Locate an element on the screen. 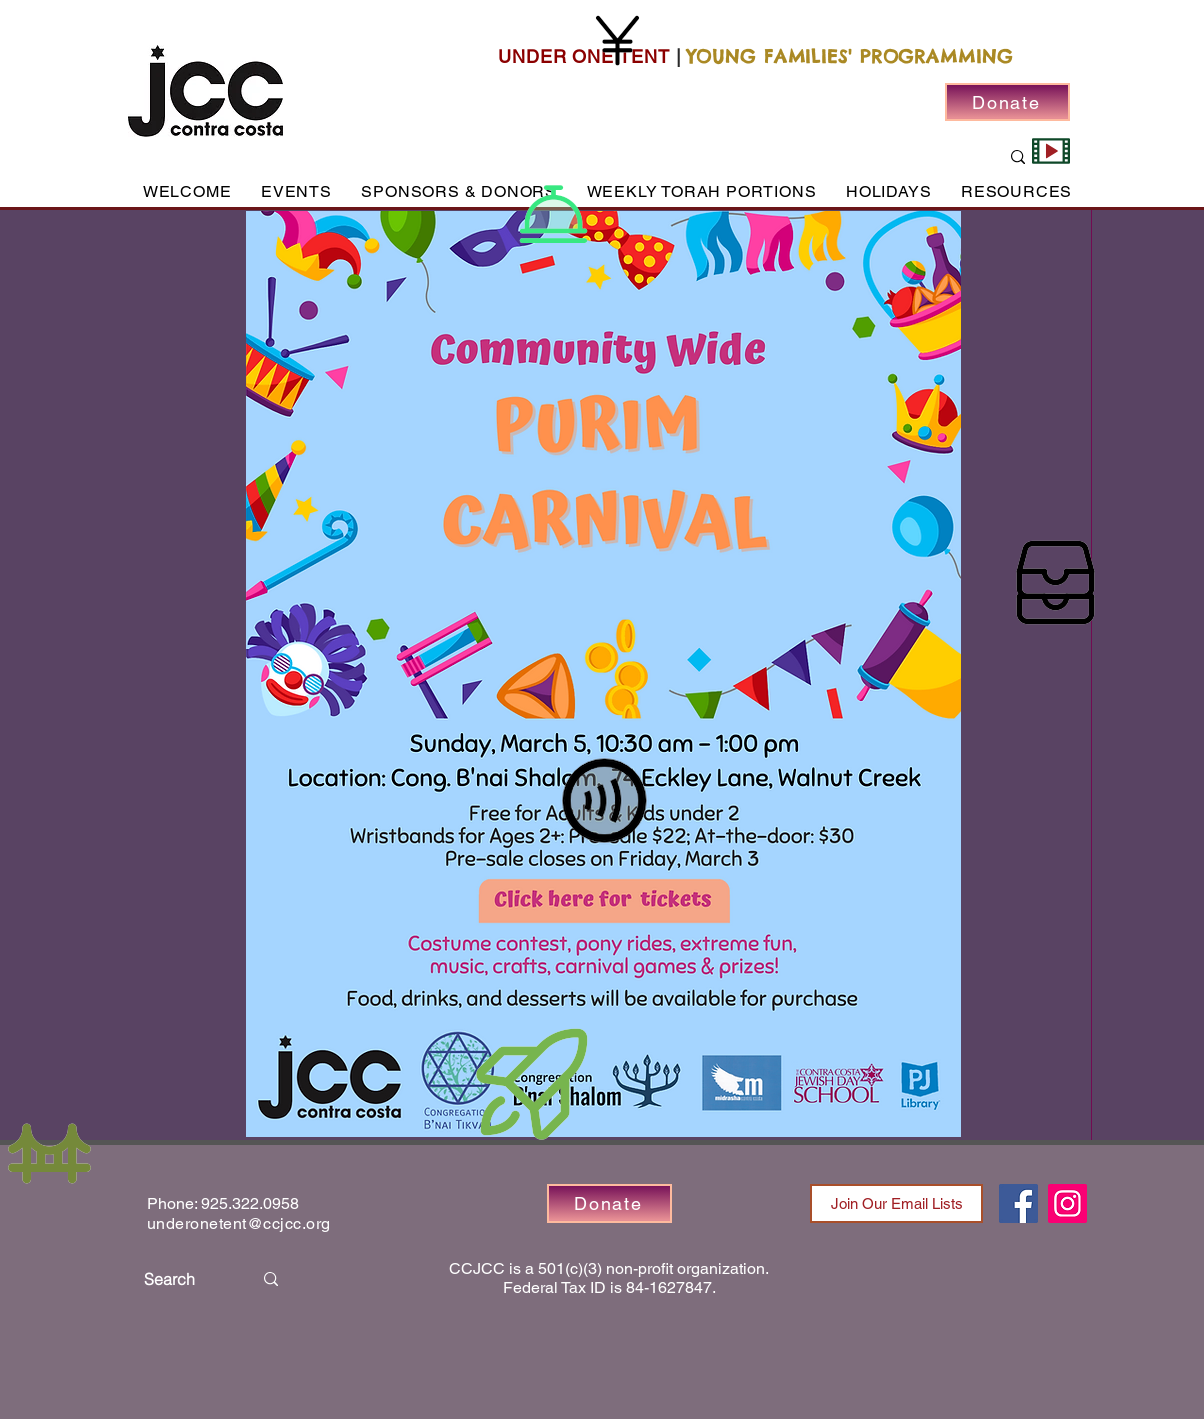 This screenshot has height=1419, width=1204. view stacked file trays or inbox is located at coordinates (1055, 582).